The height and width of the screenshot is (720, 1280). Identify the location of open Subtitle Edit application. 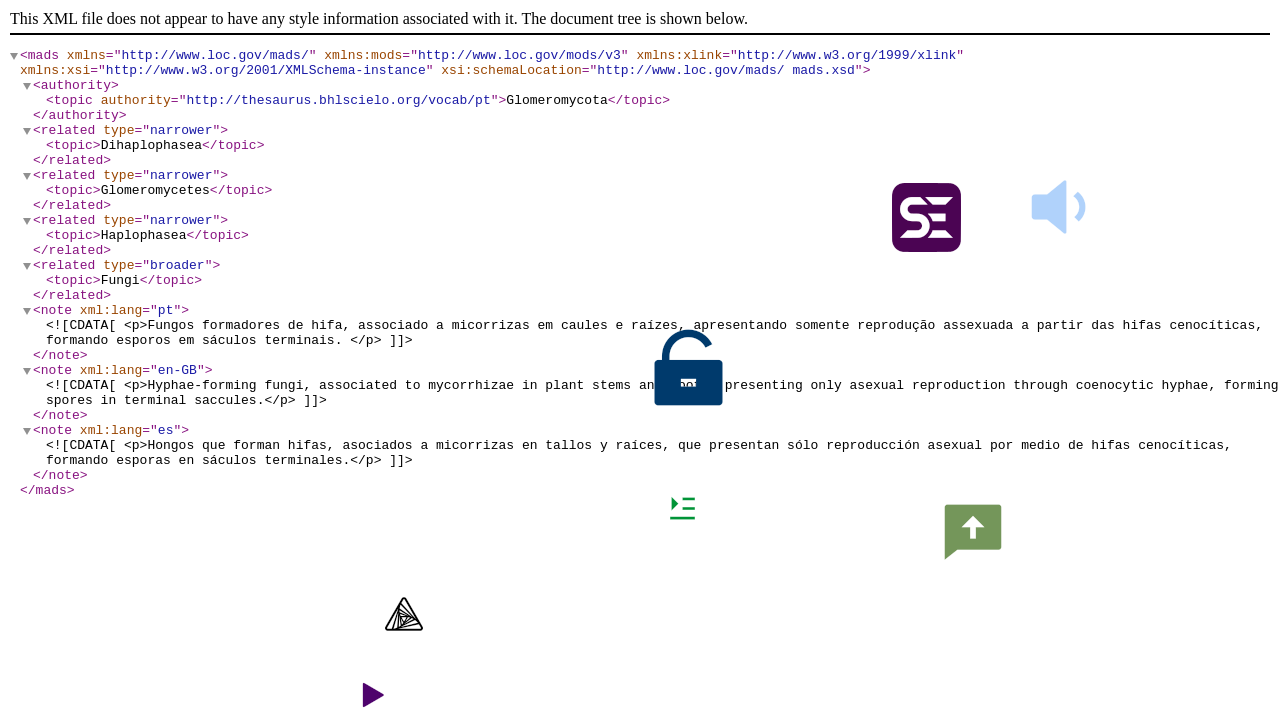
(926, 217).